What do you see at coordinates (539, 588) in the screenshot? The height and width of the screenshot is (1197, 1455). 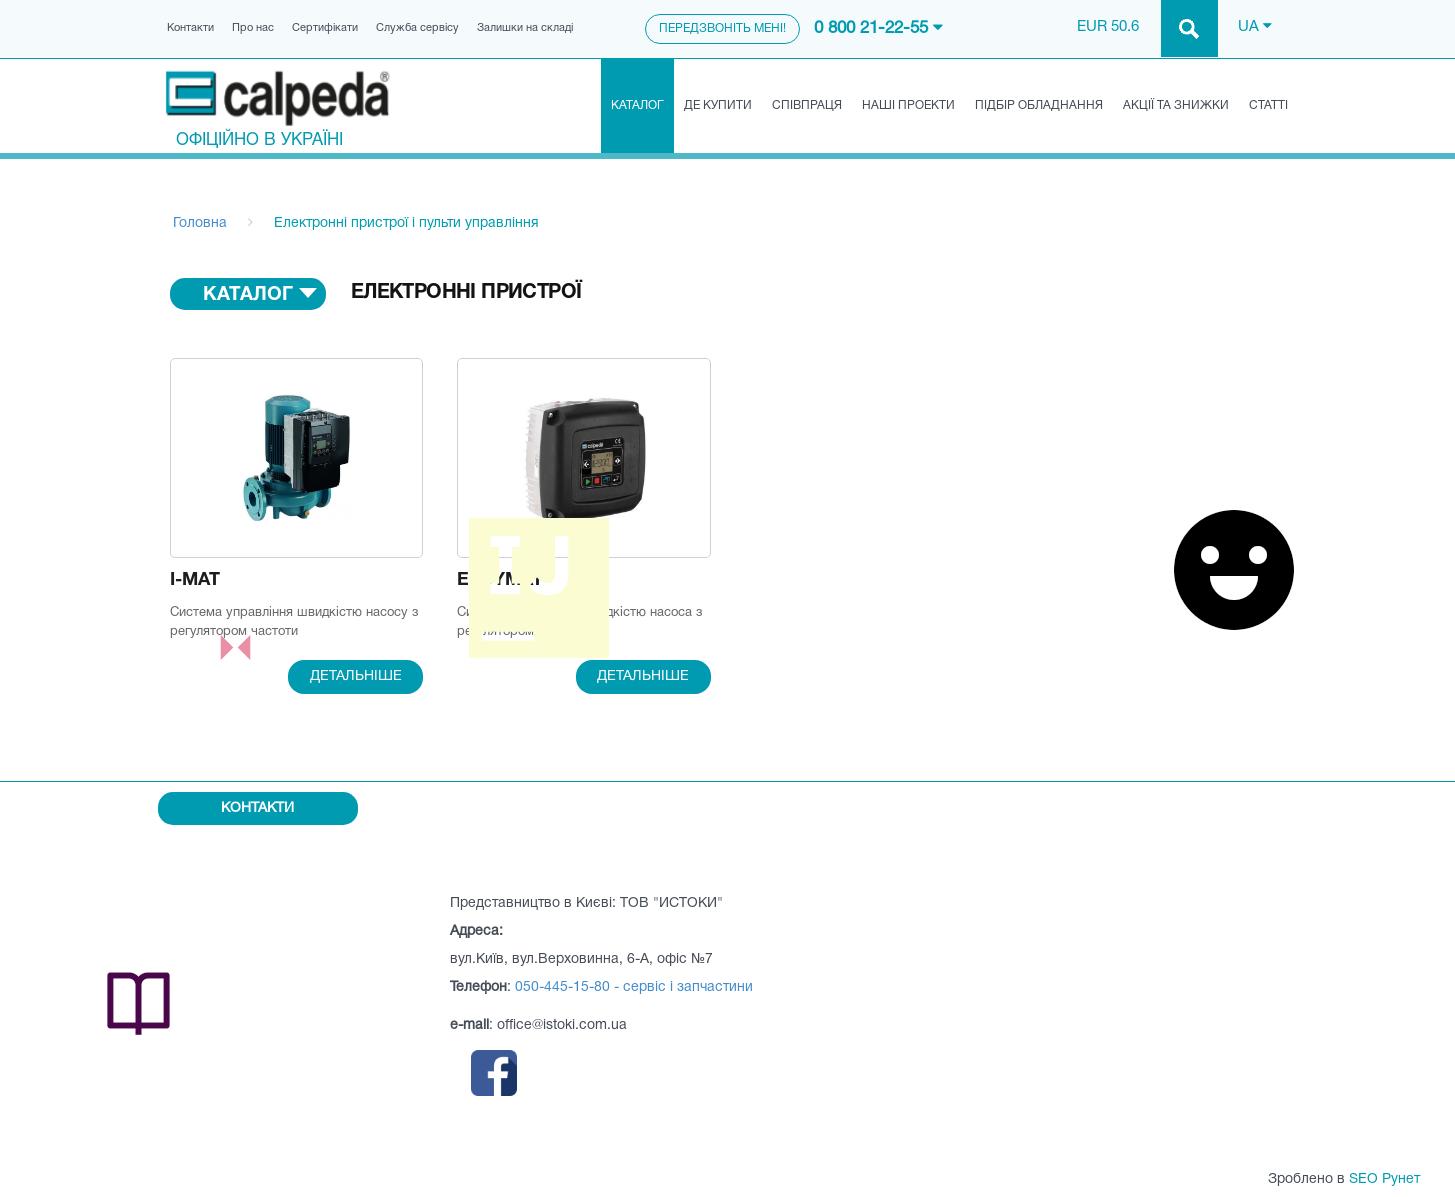 I see `open IntelliJ IDEA application` at bounding box center [539, 588].